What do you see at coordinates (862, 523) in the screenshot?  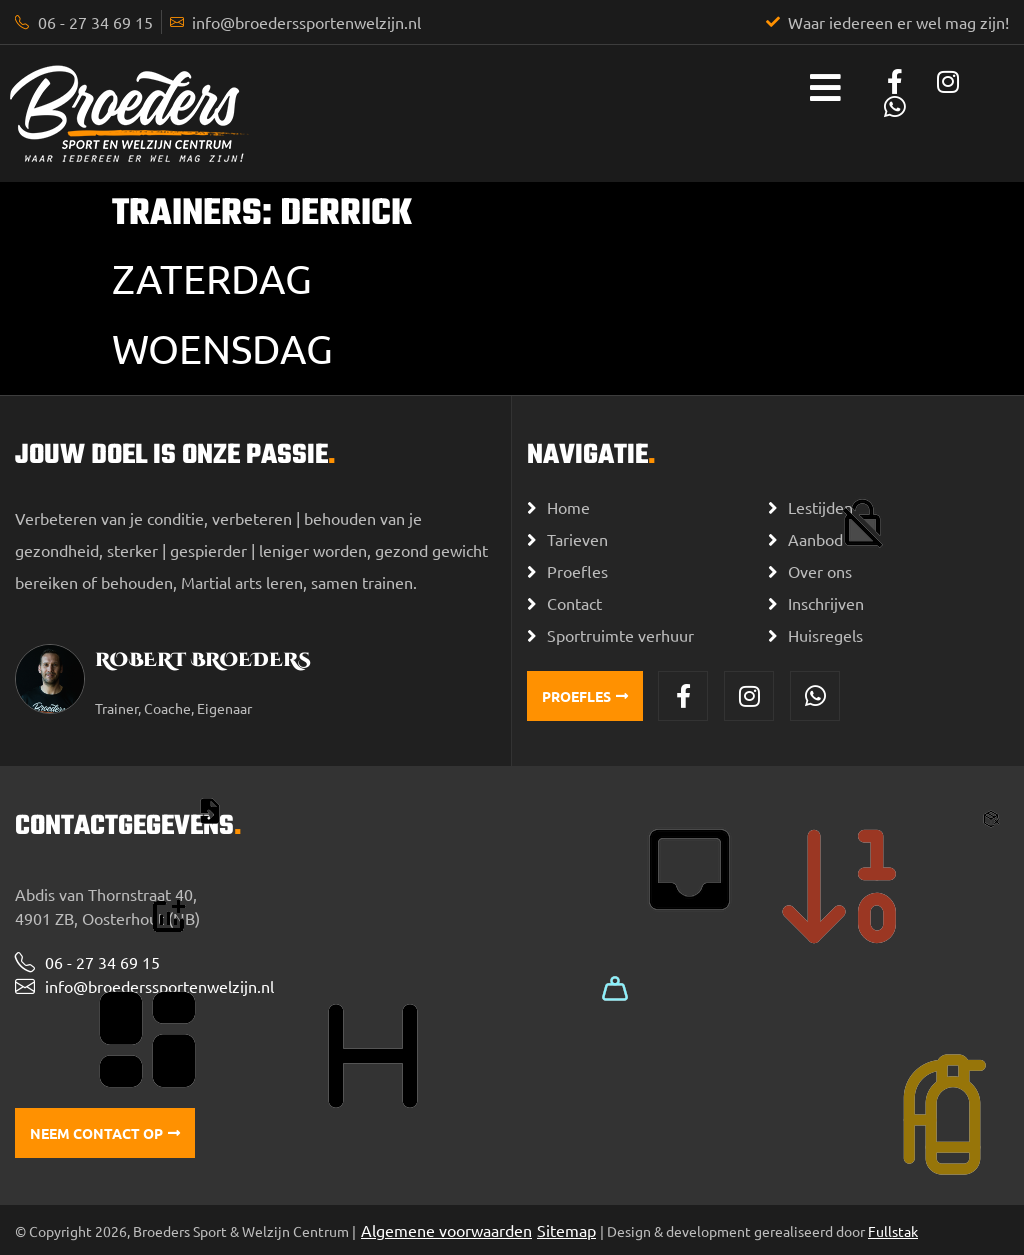 I see `indicates an unencrypted or insecure connection` at bounding box center [862, 523].